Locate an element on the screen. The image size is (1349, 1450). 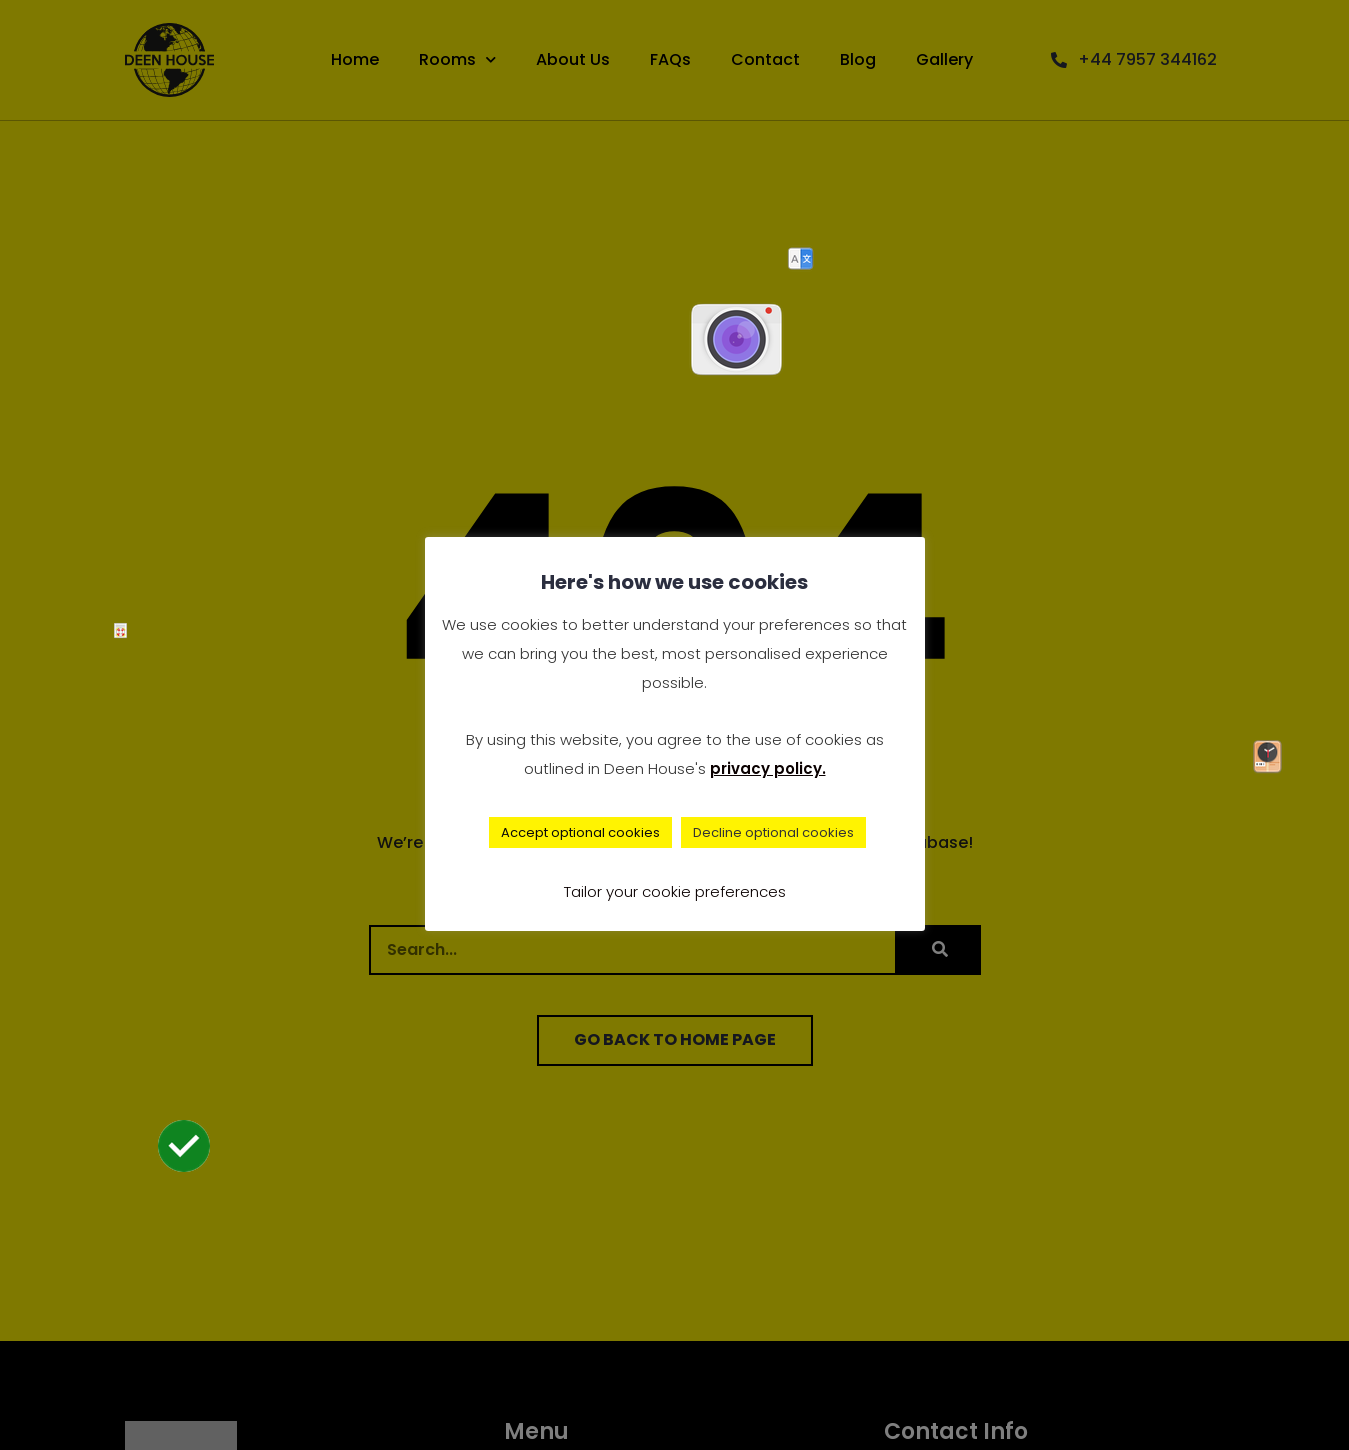
open webcamoid camera application is located at coordinates (736, 339).